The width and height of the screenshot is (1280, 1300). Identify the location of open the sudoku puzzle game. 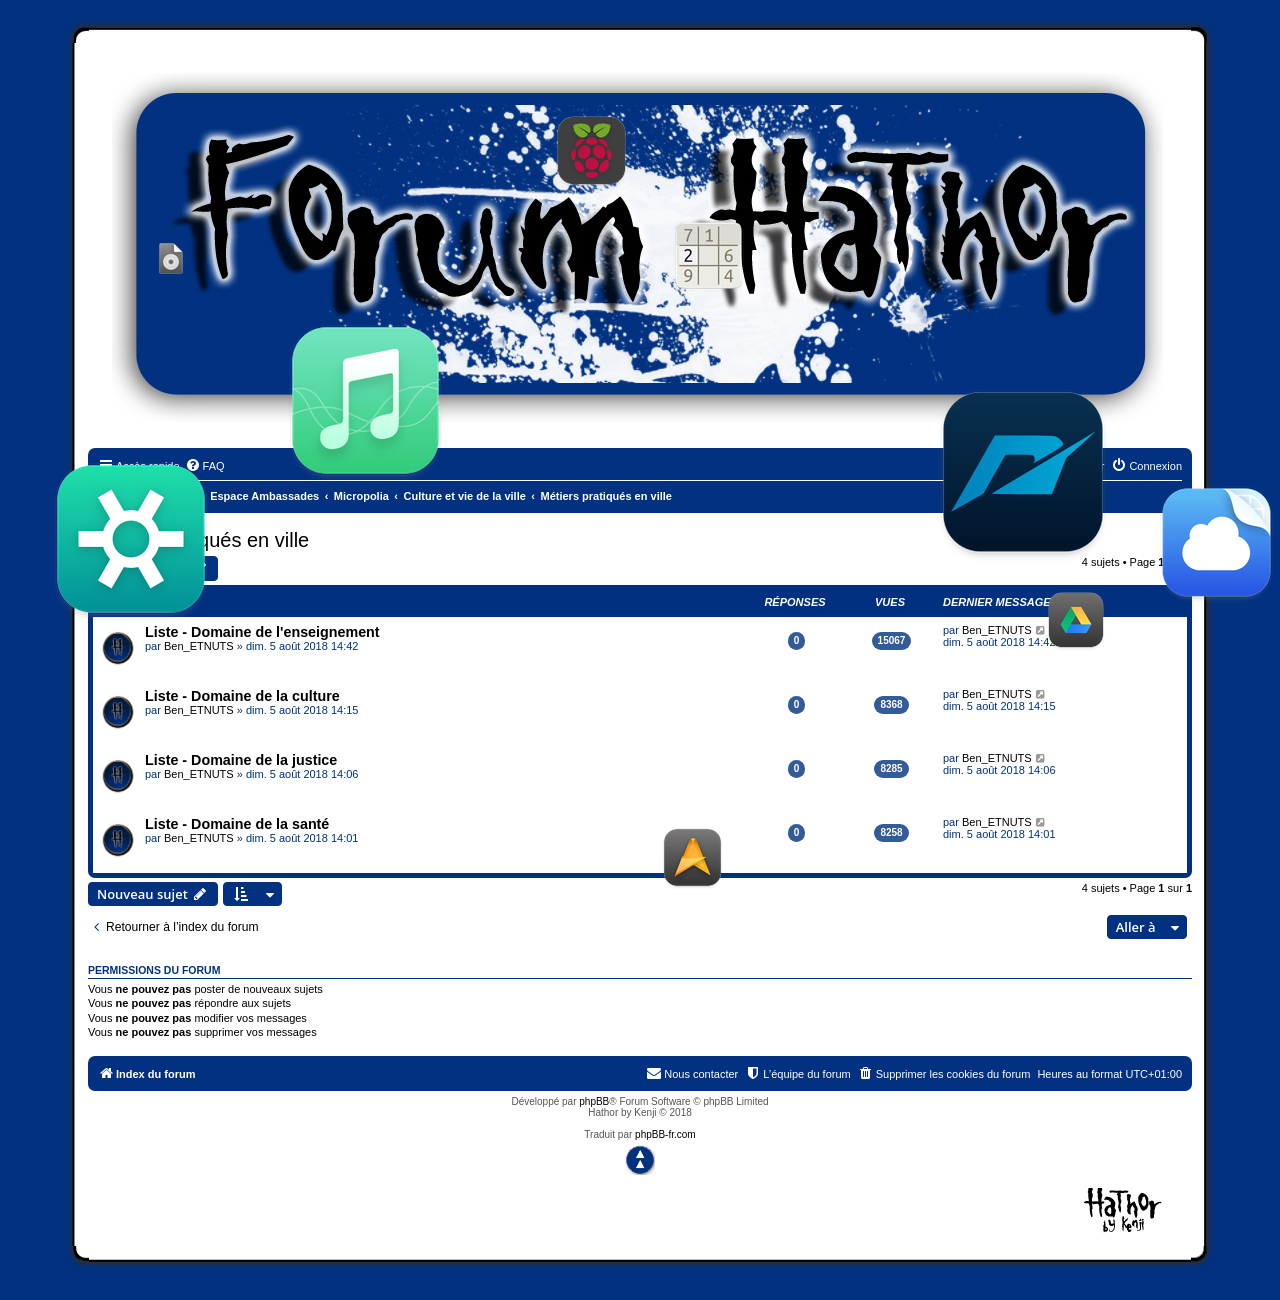
(708, 255).